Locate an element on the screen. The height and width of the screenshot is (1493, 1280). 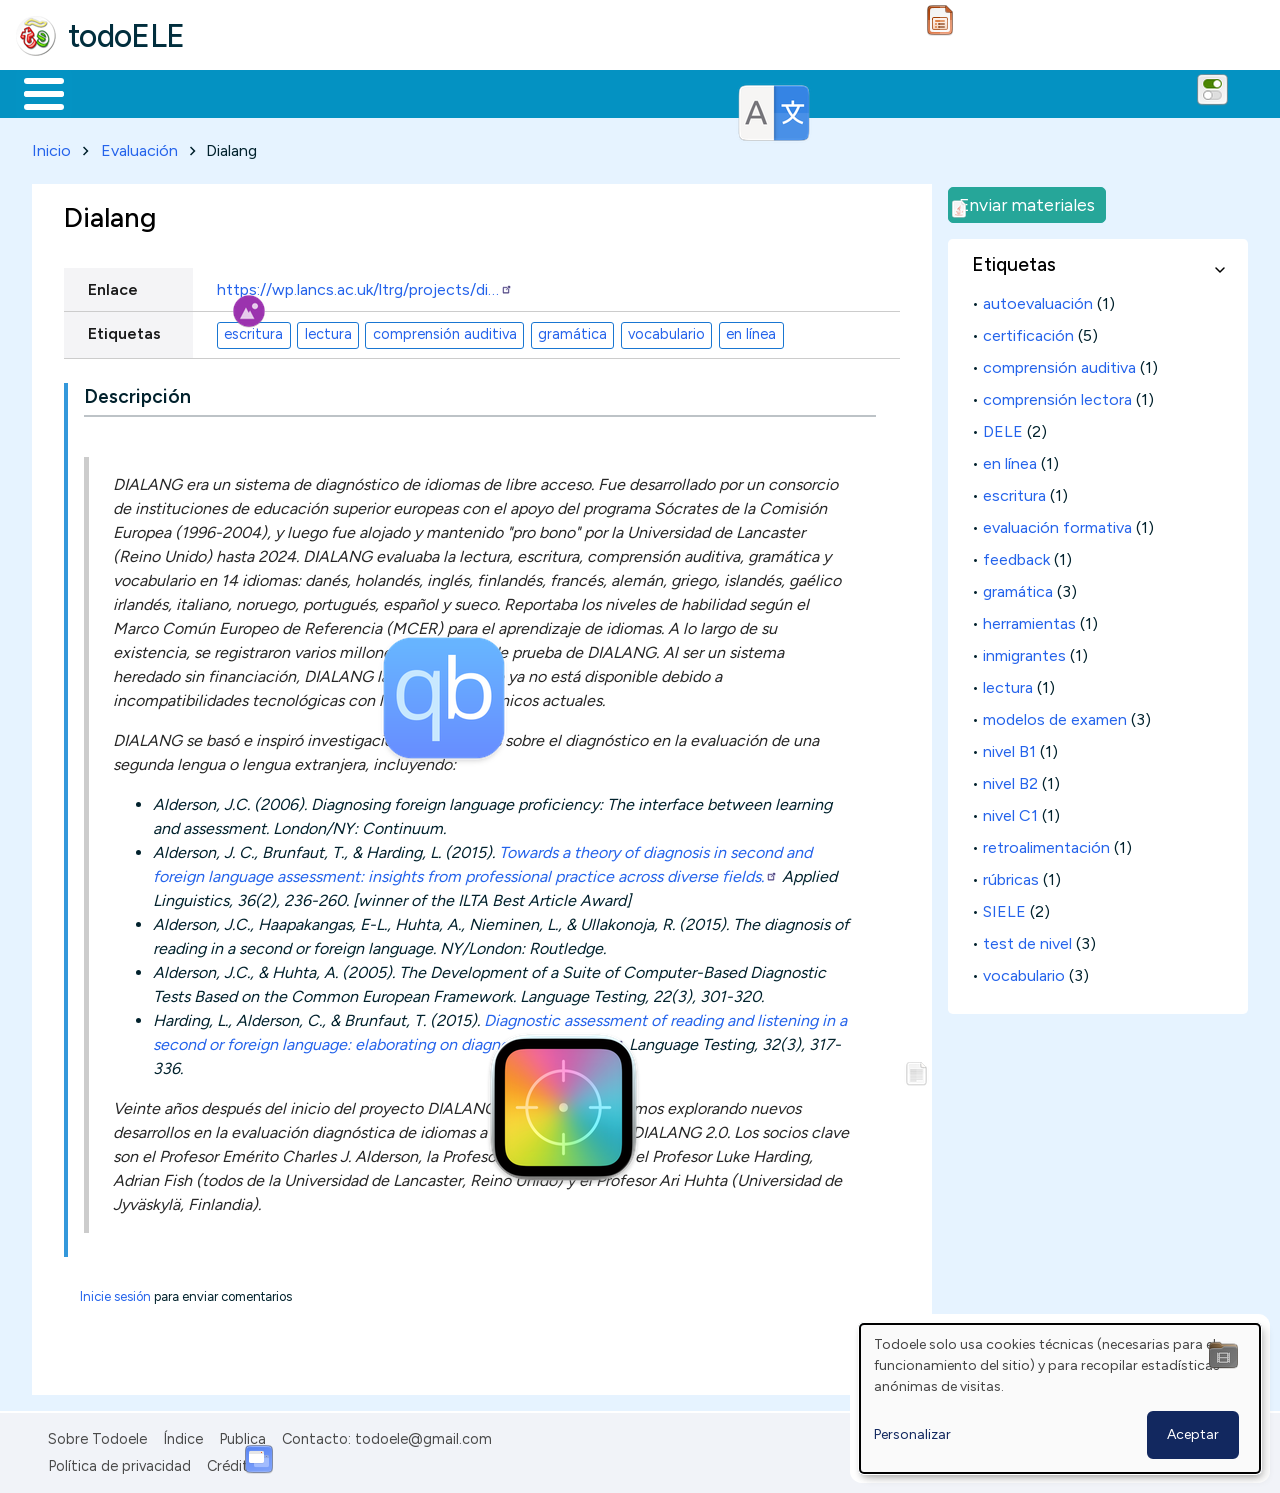
open qbittorrent torrent client is located at coordinates (444, 698).